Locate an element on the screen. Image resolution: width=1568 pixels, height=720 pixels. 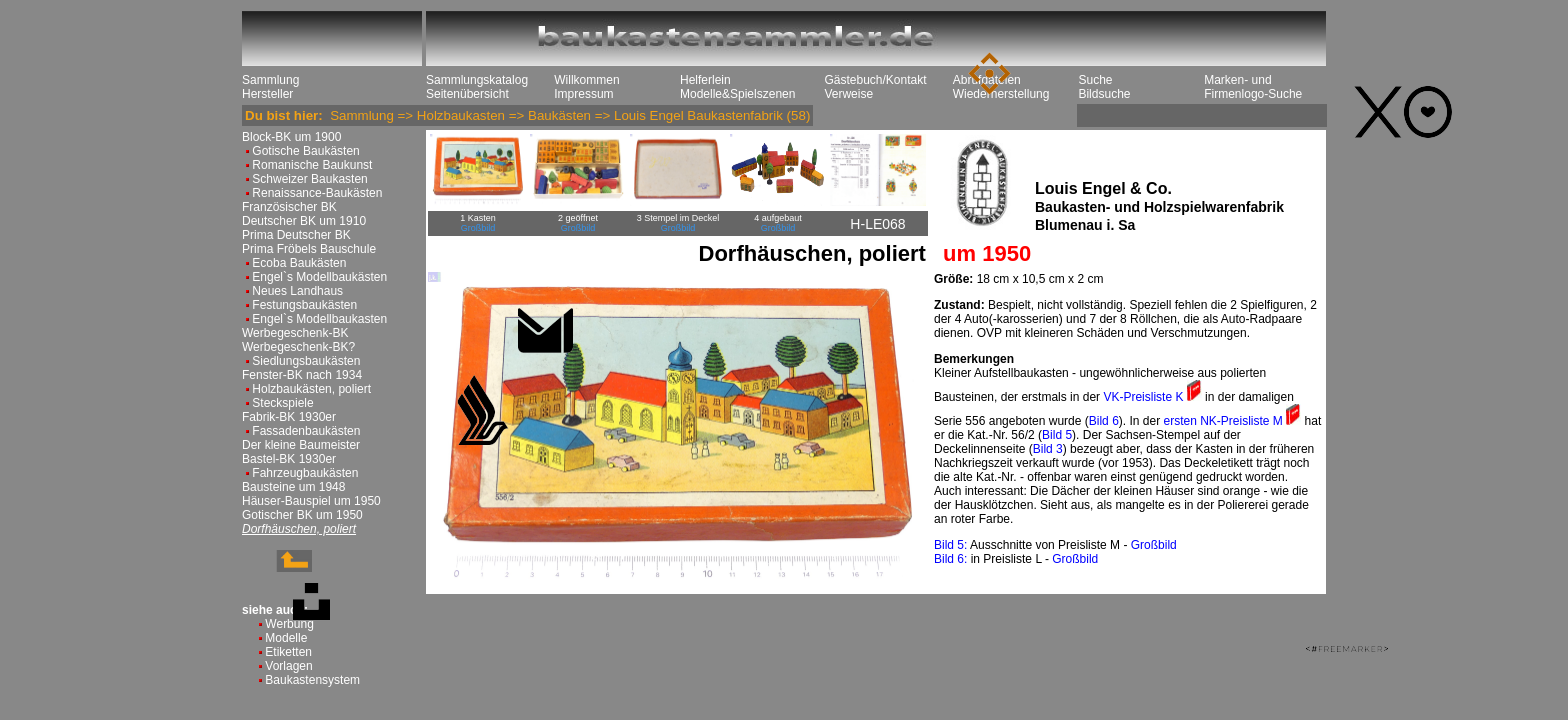
open unsplash to browse stock photos is located at coordinates (311, 601).